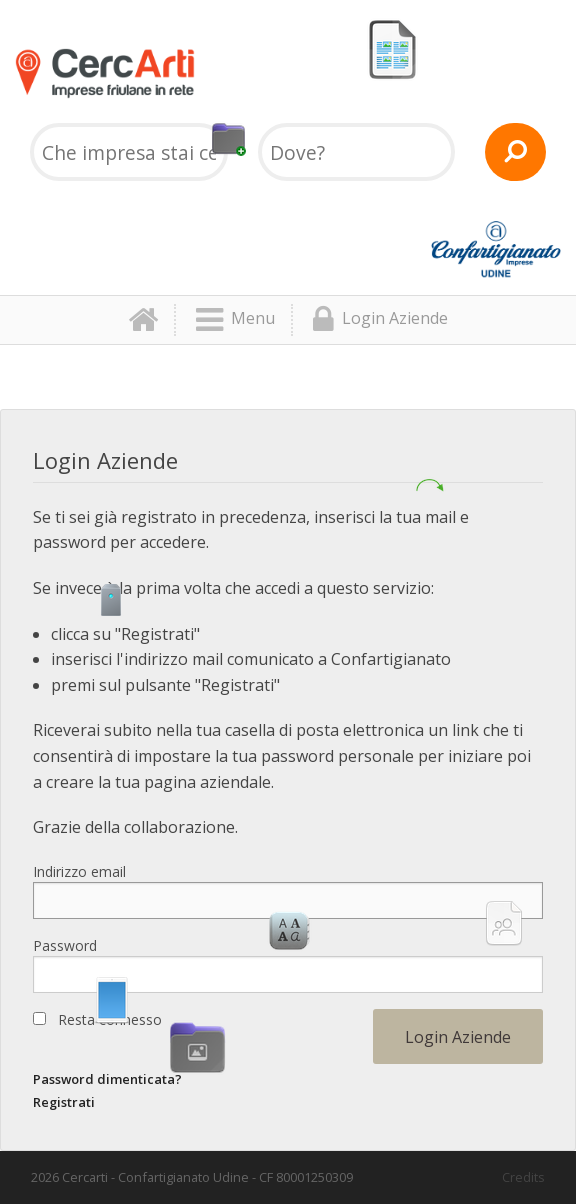  I want to click on redo the last undone action, so click(430, 485).